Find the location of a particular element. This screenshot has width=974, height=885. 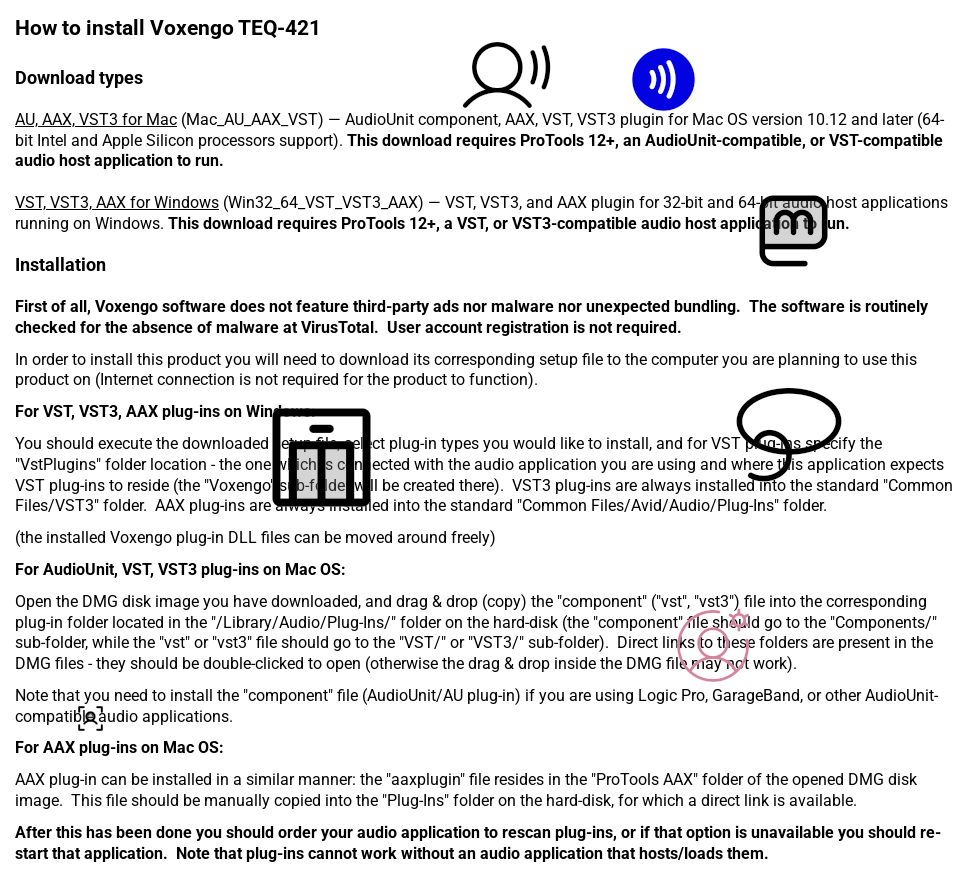

open mastodon app is located at coordinates (793, 229).